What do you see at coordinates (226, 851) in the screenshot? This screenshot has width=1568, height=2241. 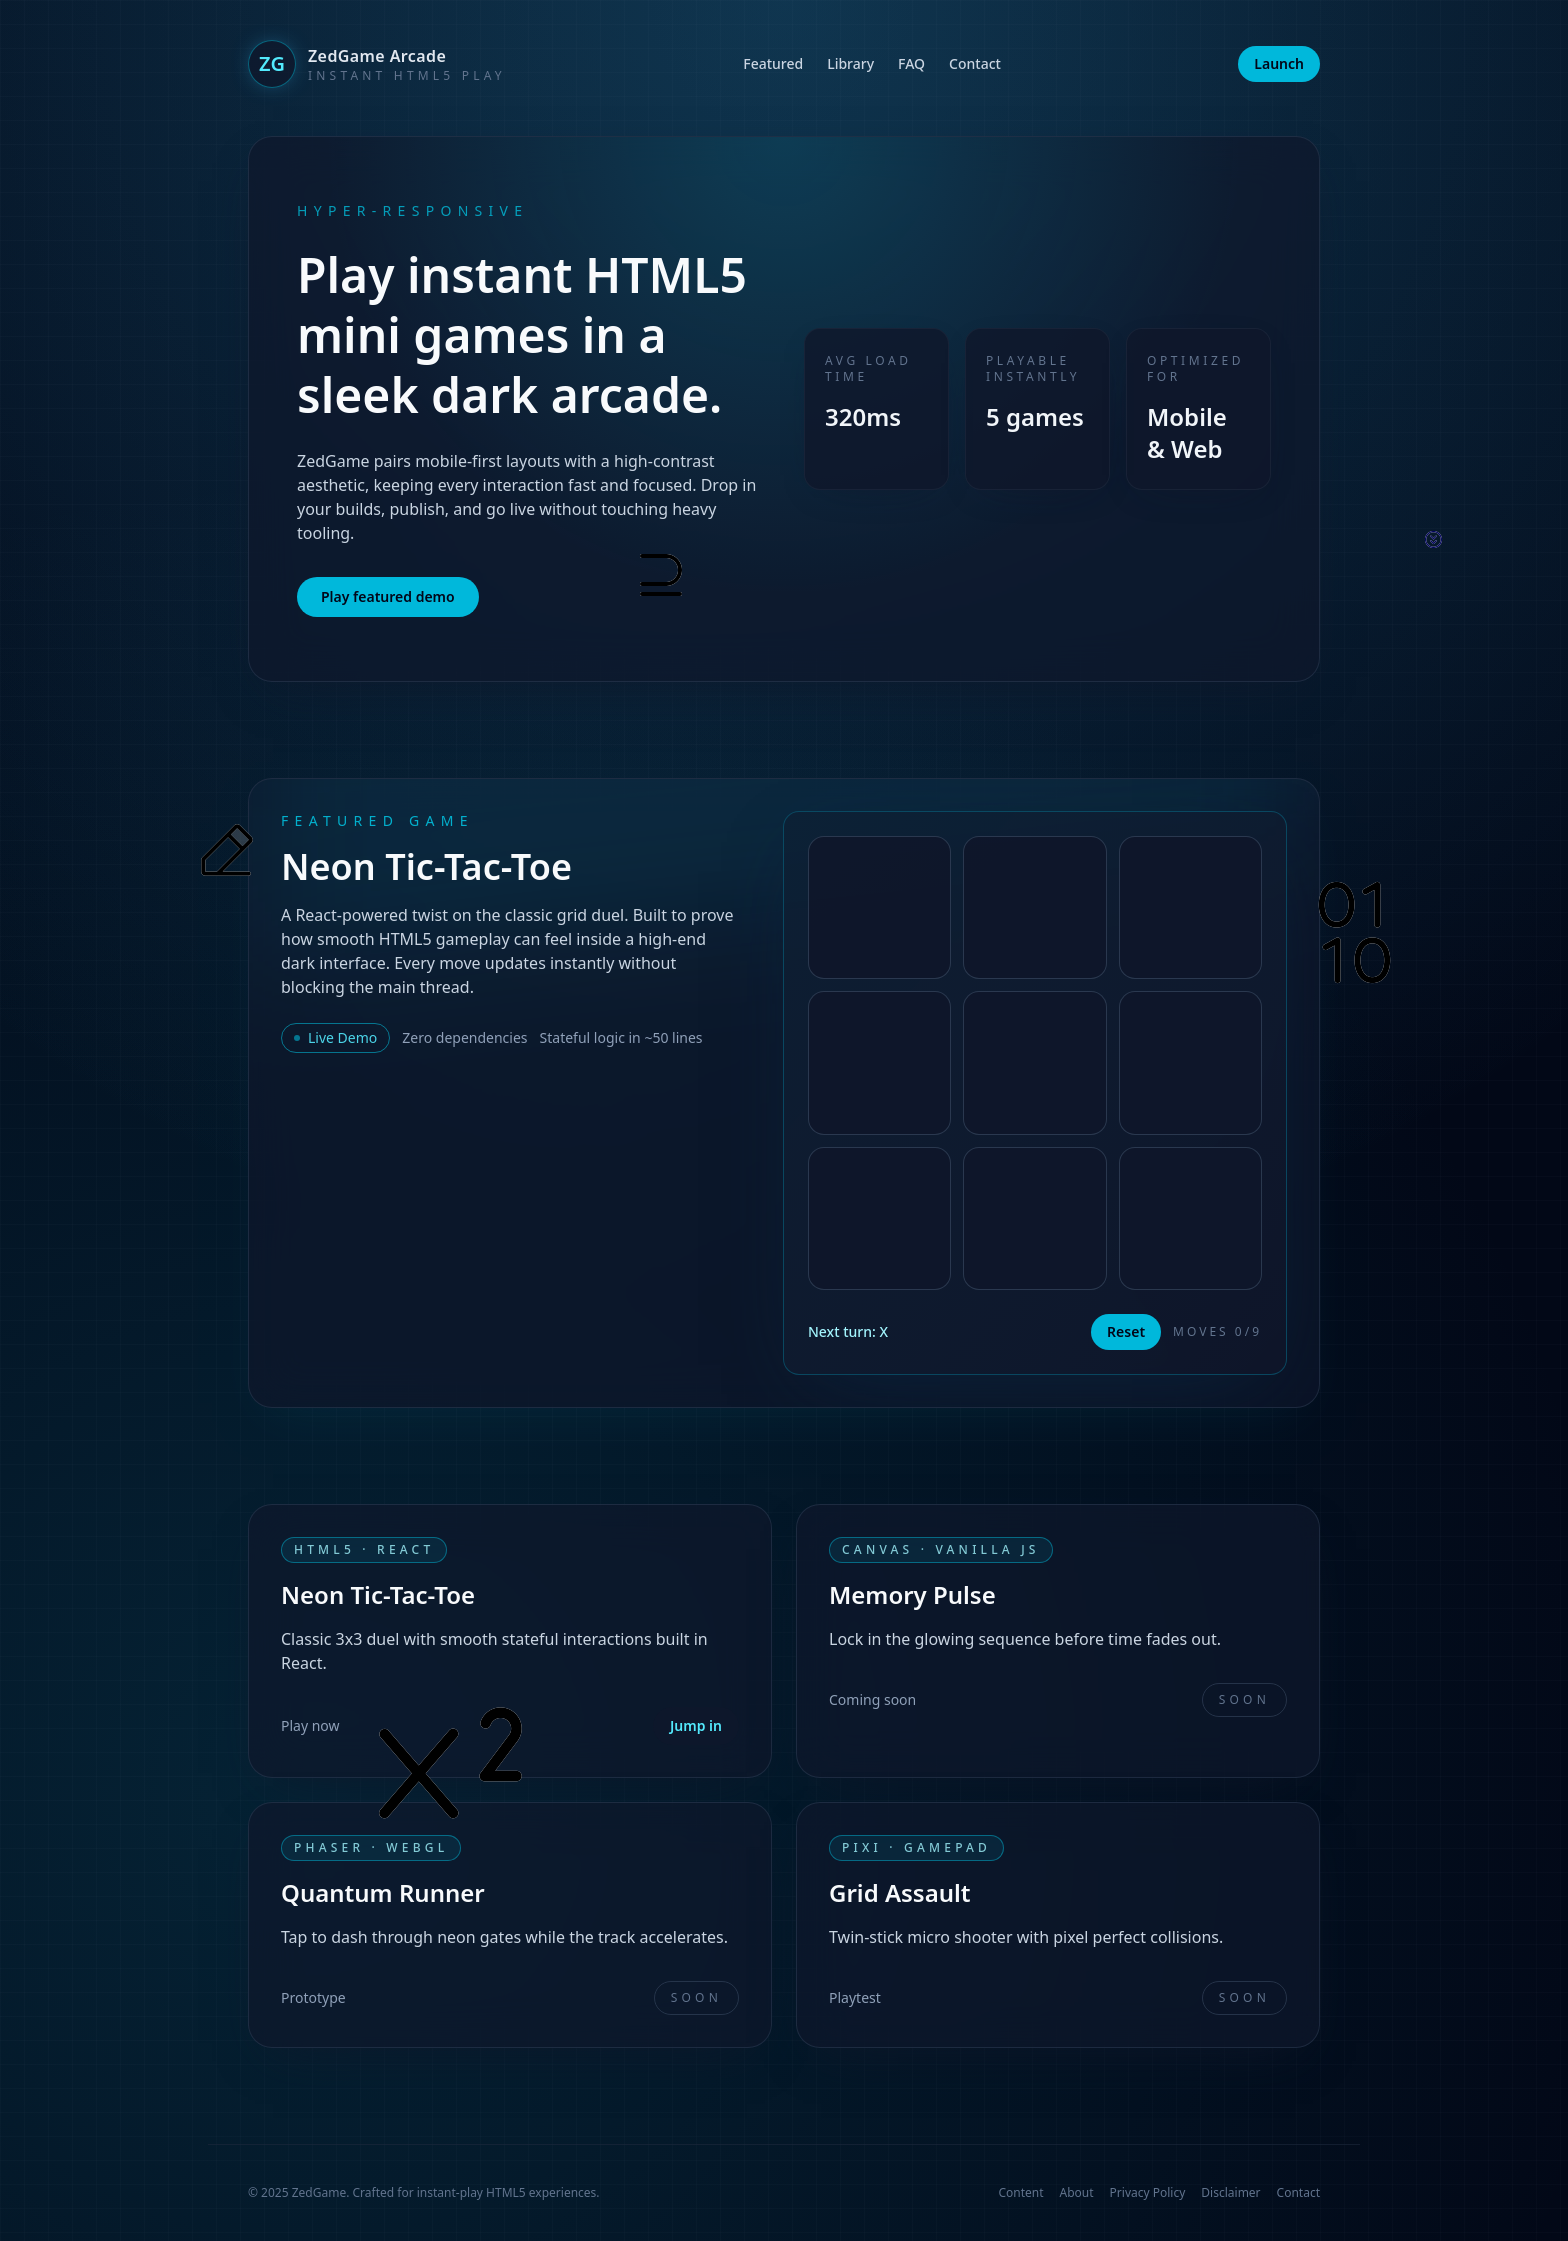 I see `edit text or content` at bounding box center [226, 851].